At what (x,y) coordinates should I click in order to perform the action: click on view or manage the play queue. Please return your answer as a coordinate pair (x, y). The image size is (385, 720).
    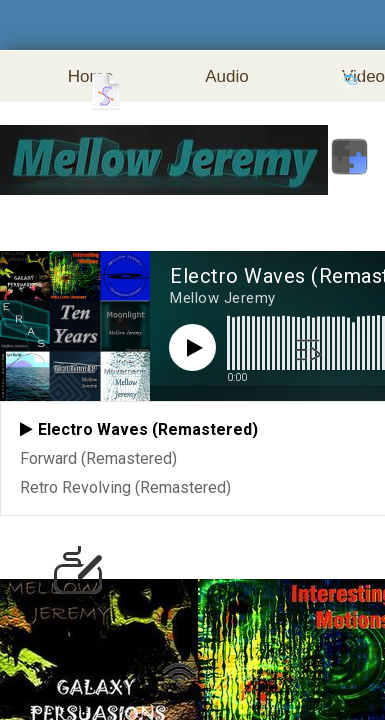
    Looking at the image, I should click on (308, 349).